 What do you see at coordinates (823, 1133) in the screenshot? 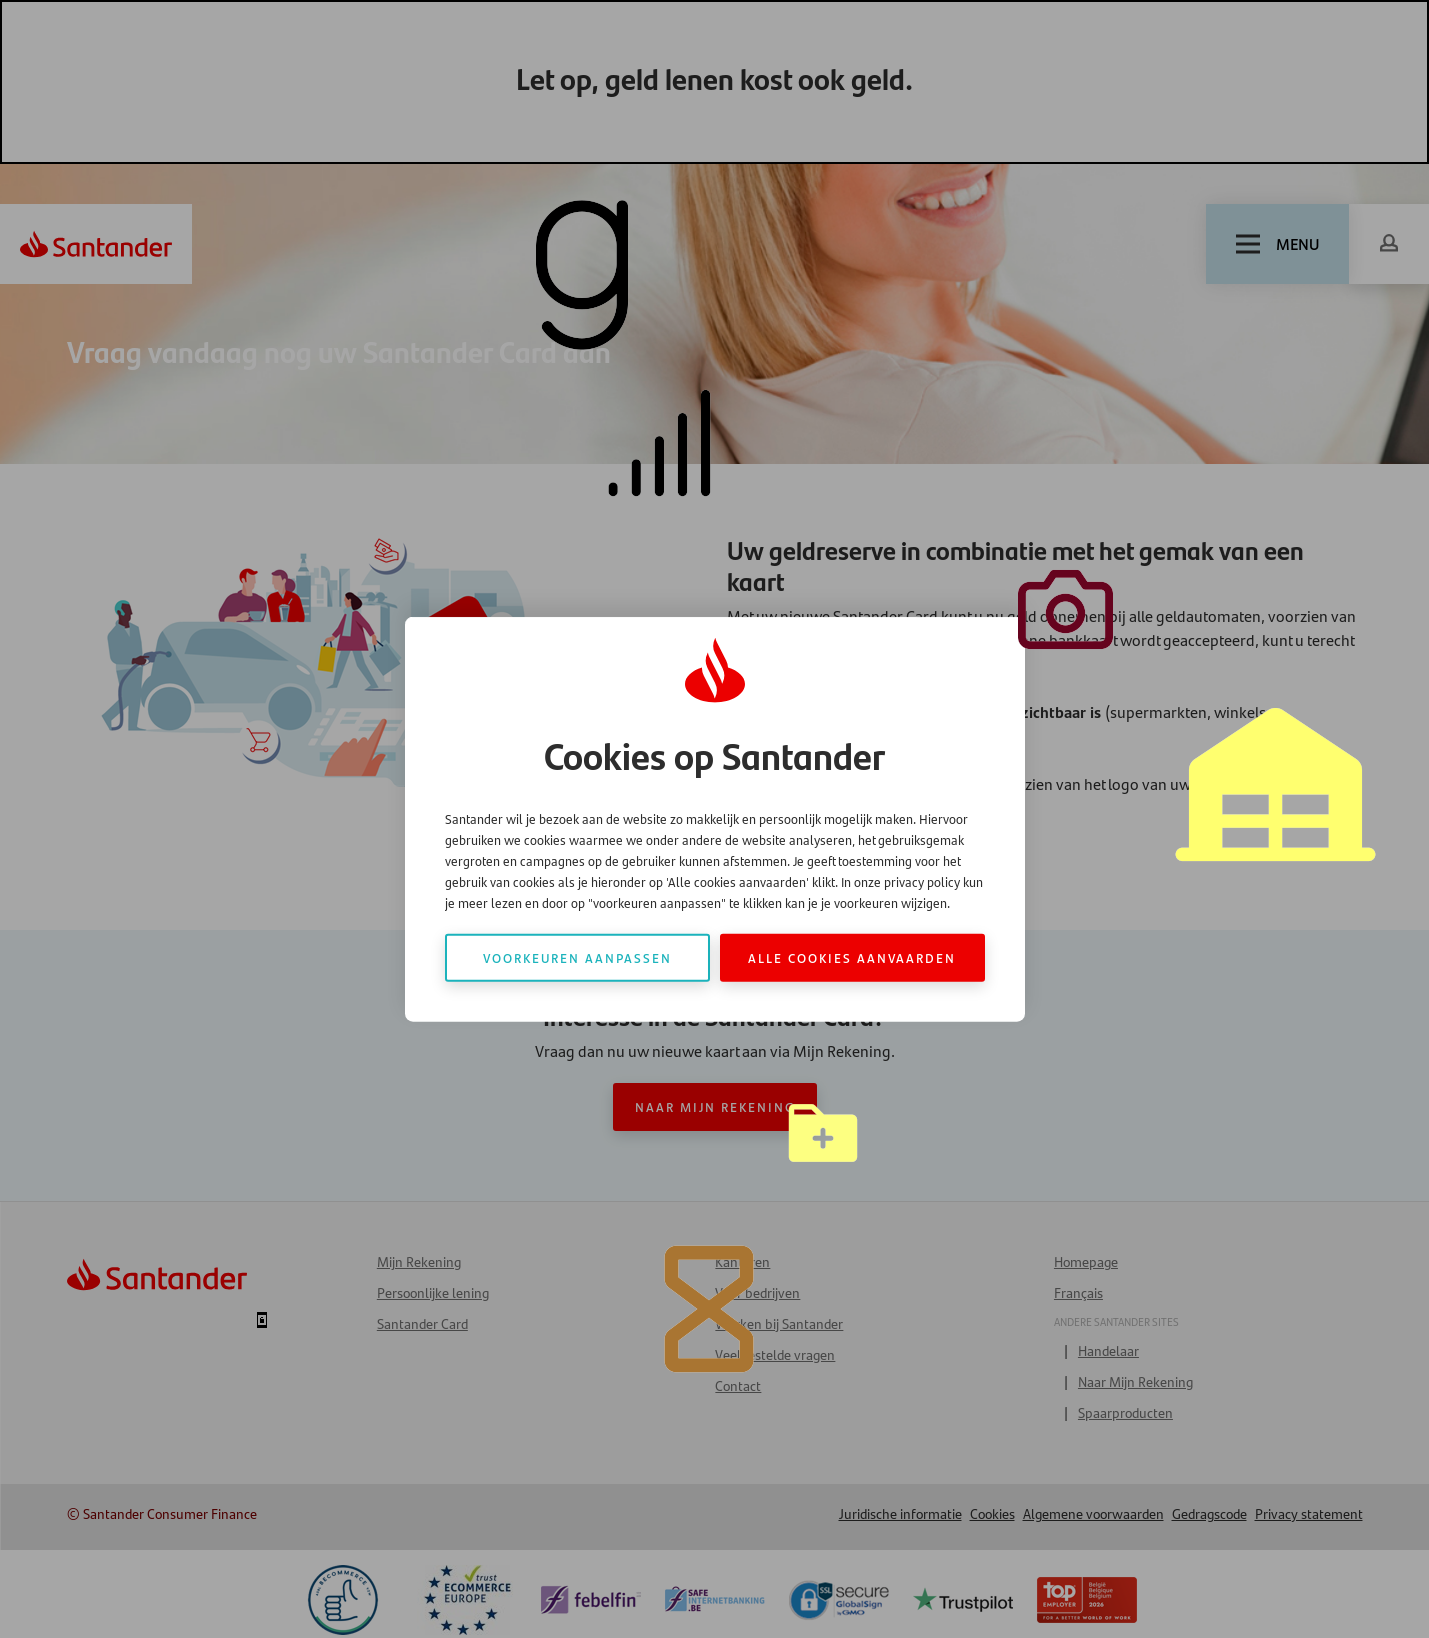
I see `create a new folder` at bounding box center [823, 1133].